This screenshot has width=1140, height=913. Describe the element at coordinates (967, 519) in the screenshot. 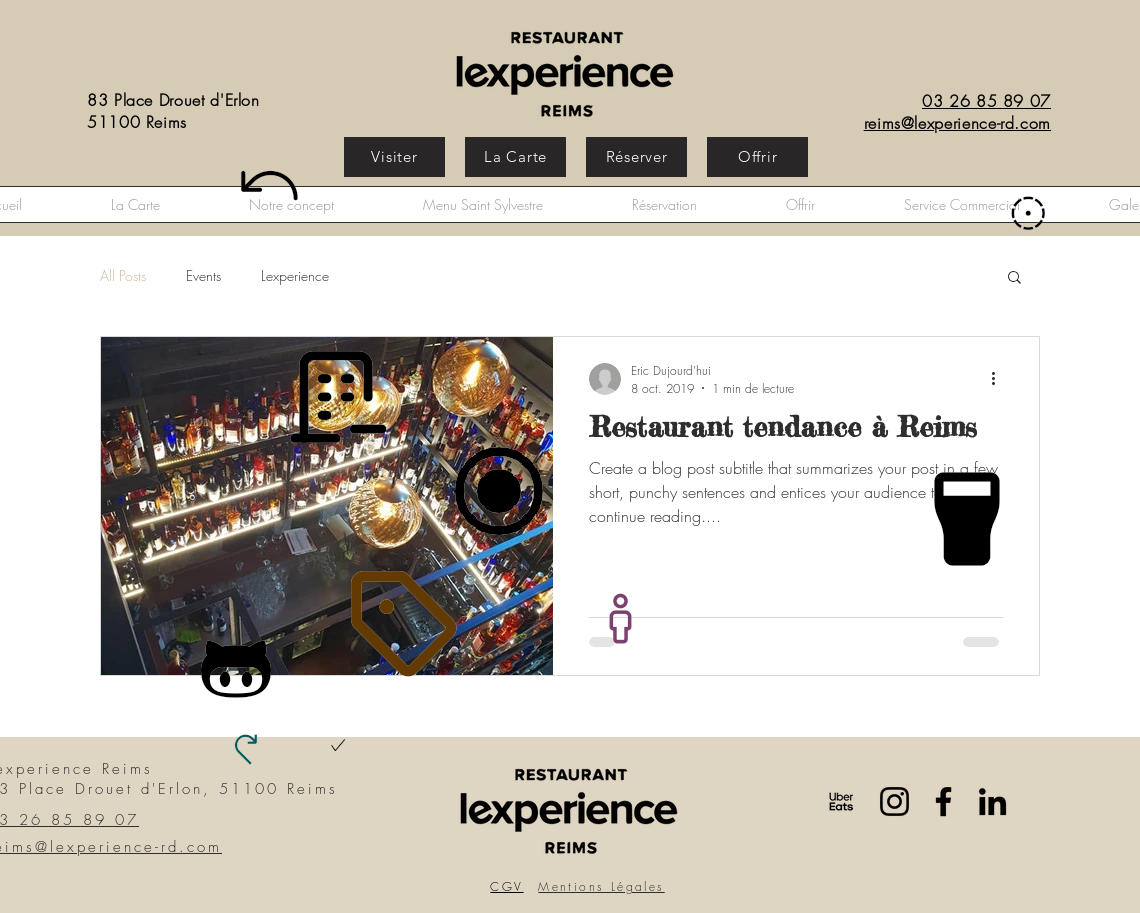

I see `view nearby bars or pubs` at that location.